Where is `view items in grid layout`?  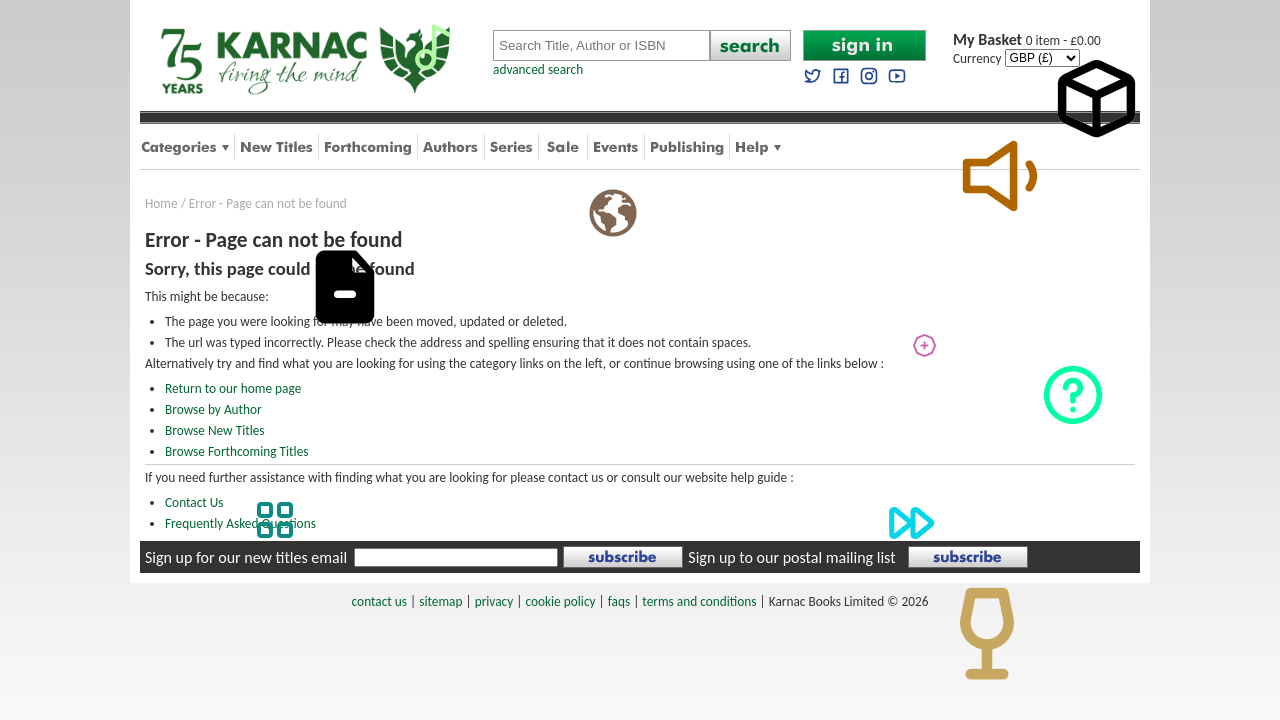
view items in grid layout is located at coordinates (275, 520).